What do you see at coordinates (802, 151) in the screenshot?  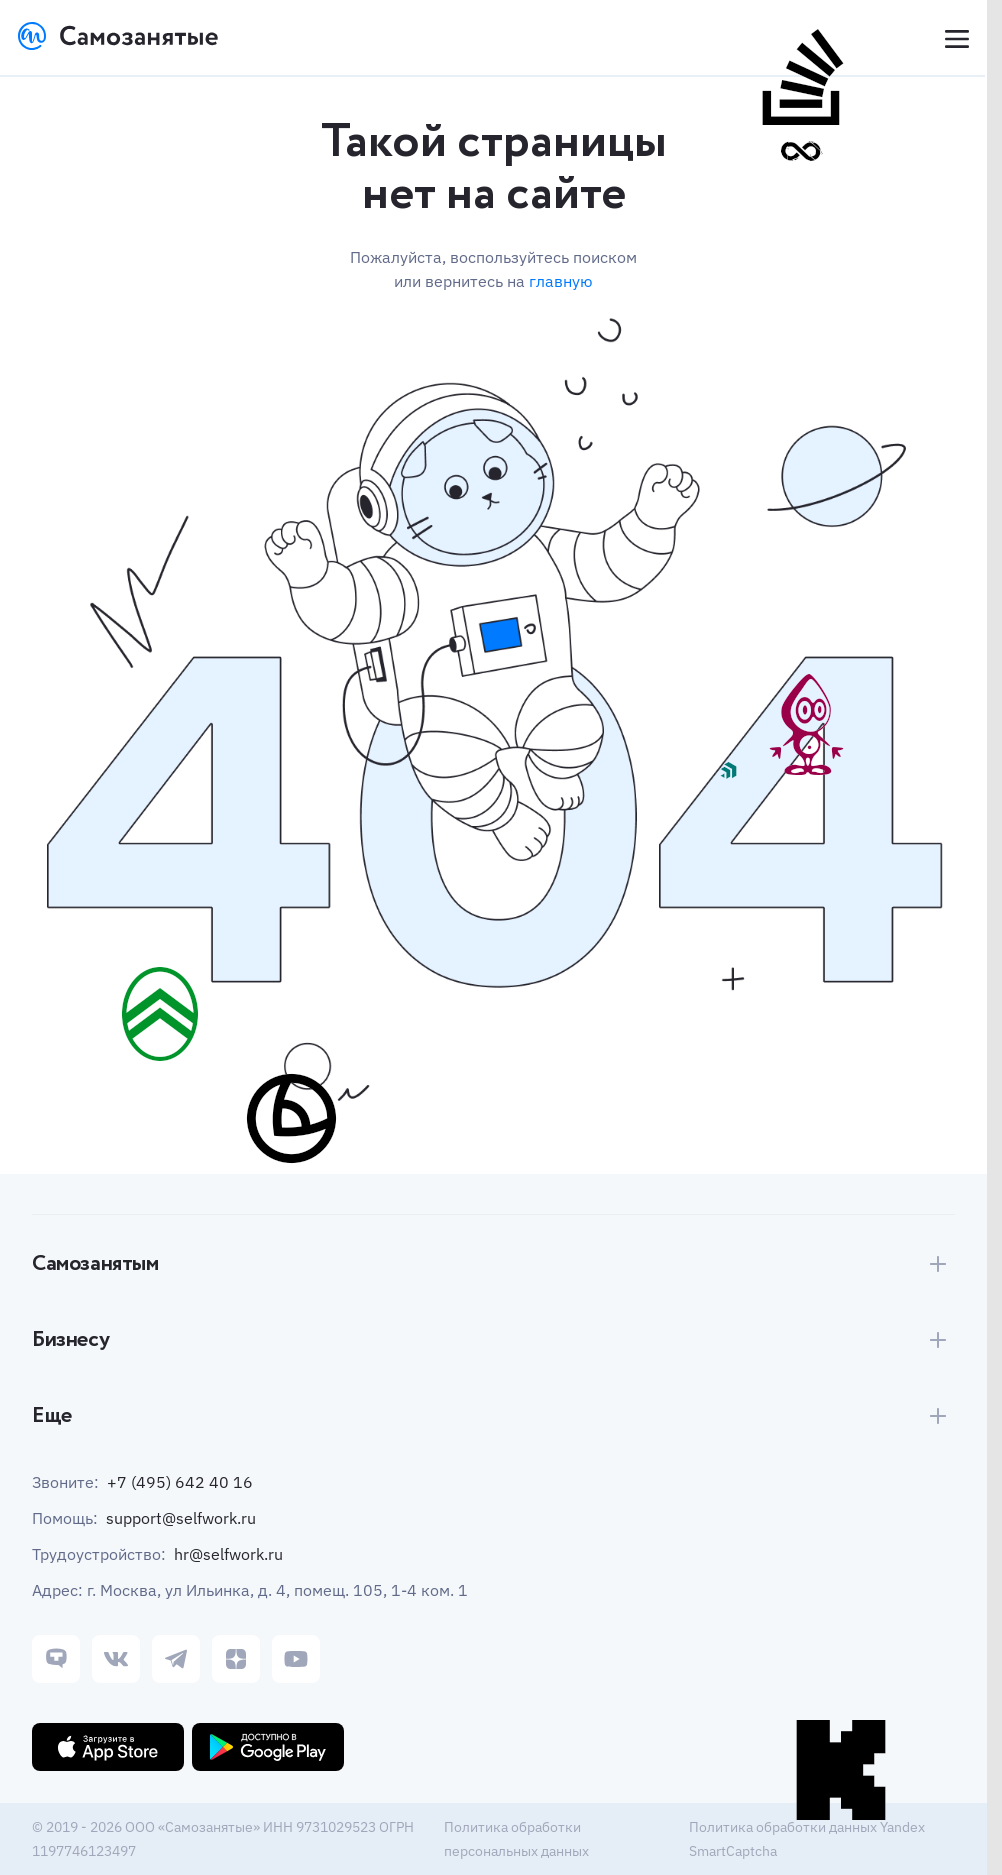 I see `infinityfree web hosting service logo` at bounding box center [802, 151].